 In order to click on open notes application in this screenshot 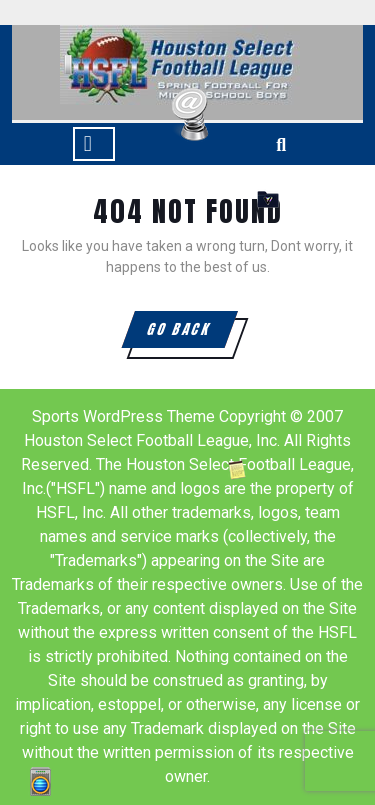, I will do `click(237, 470)`.